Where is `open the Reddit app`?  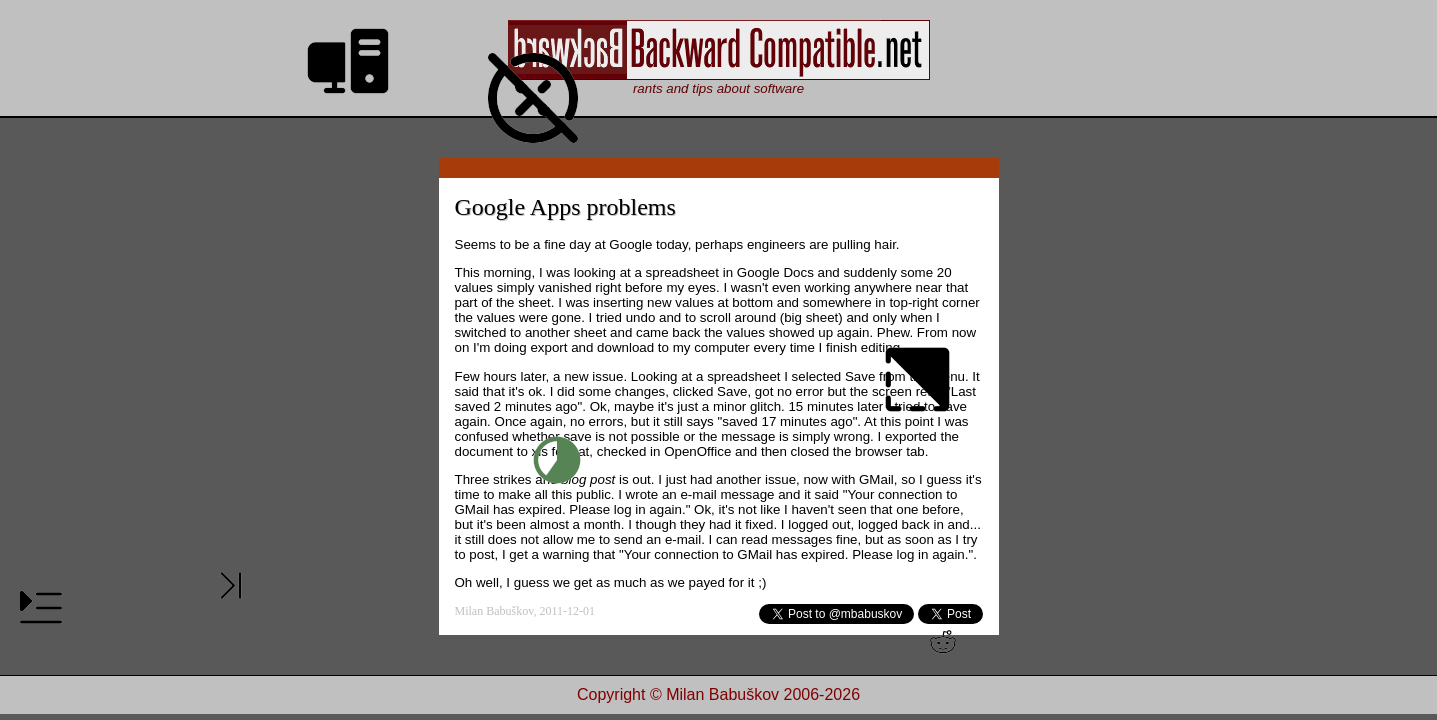
open the Reddit app is located at coordinates (943, 643).